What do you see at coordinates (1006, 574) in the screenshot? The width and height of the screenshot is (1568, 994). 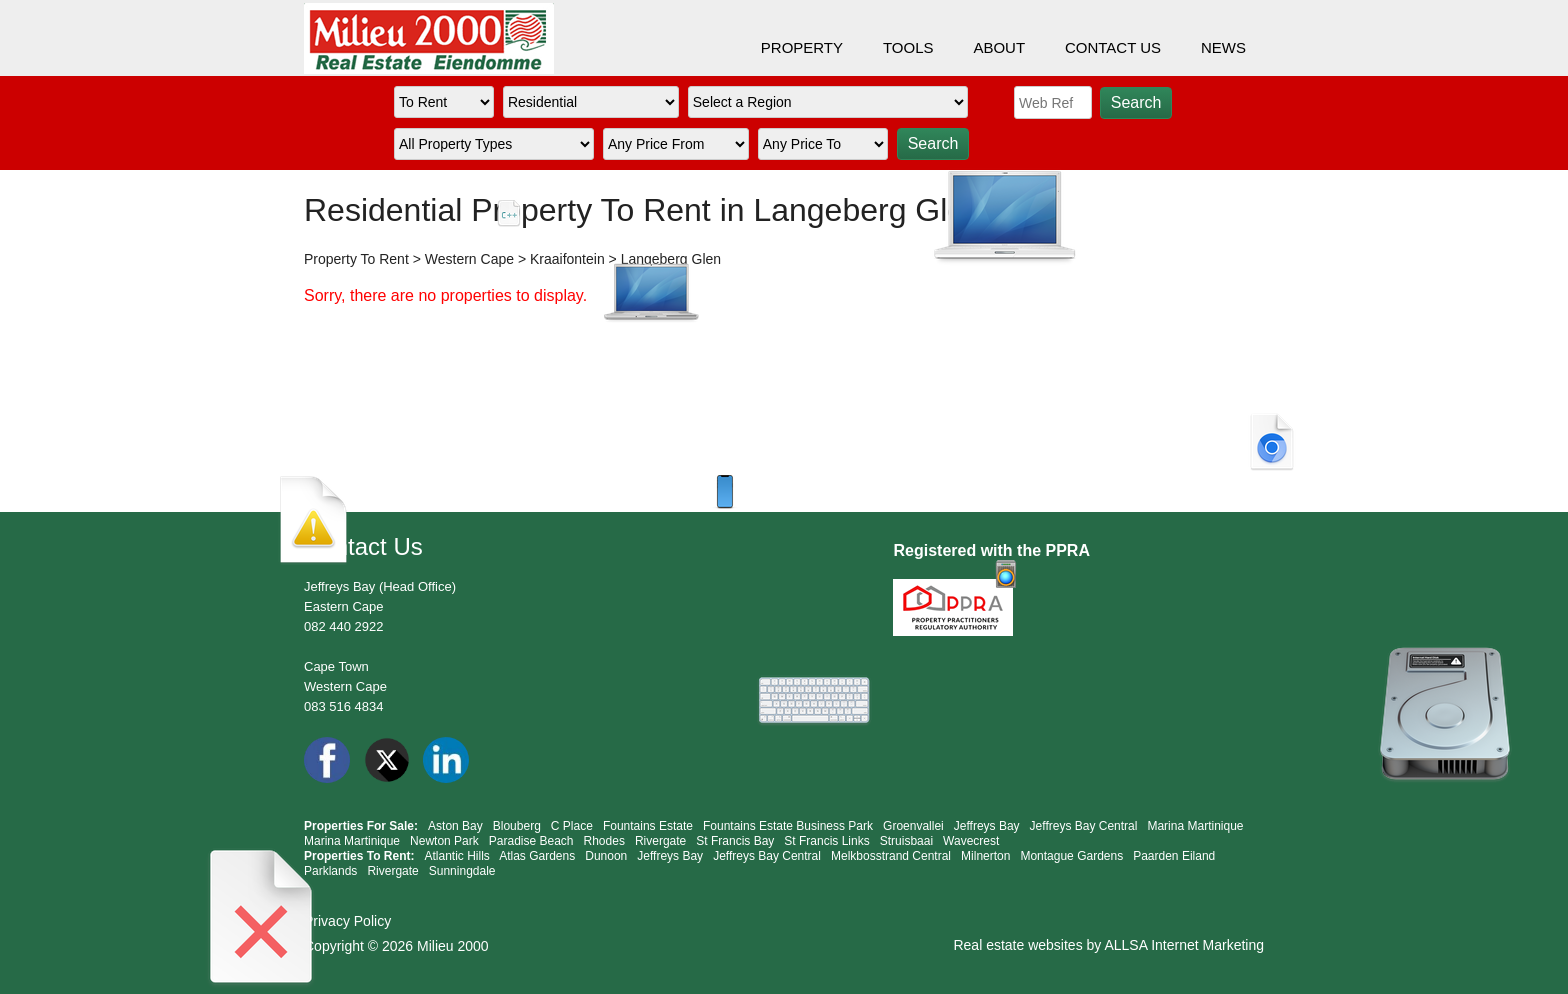 I see `indicates a non-RAID configured storage device` at bounding box center [1006, 574].